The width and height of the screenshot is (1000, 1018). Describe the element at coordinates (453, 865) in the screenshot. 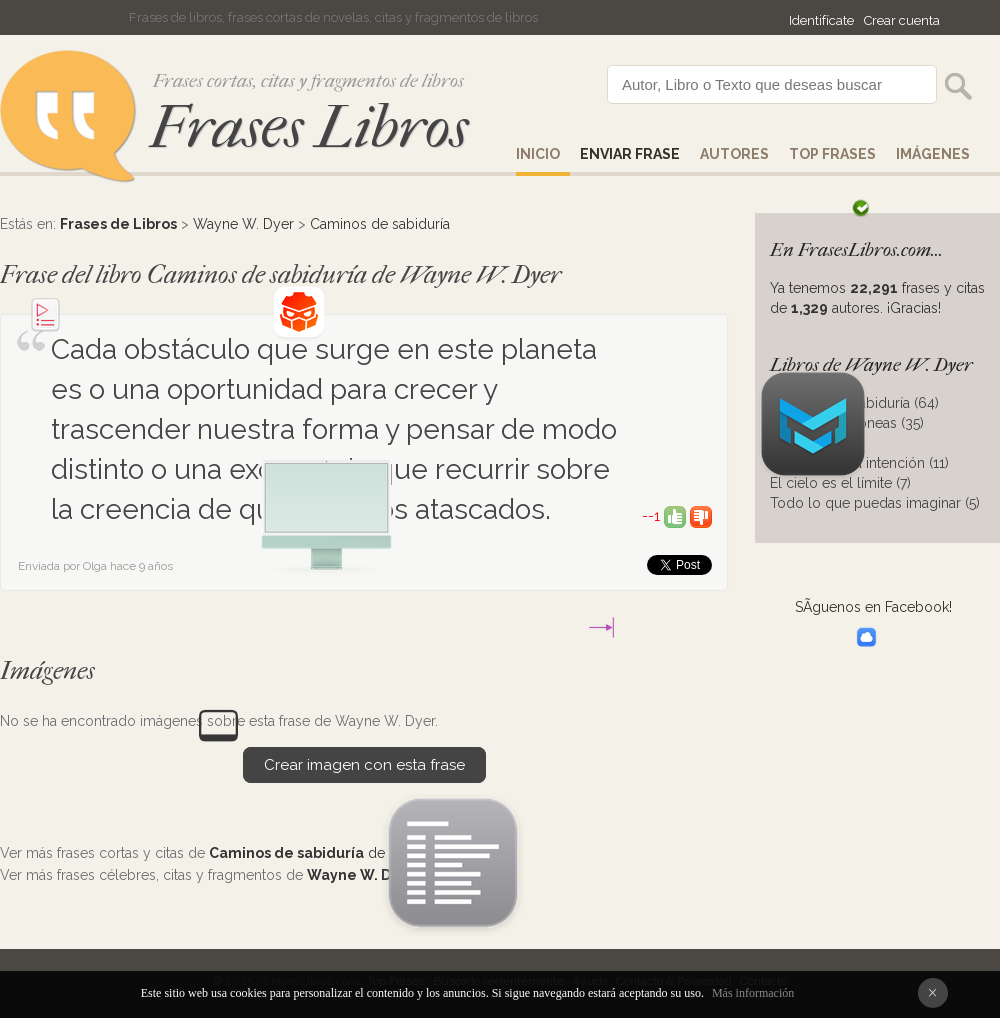

I see `access log preferences or settings` at that location.